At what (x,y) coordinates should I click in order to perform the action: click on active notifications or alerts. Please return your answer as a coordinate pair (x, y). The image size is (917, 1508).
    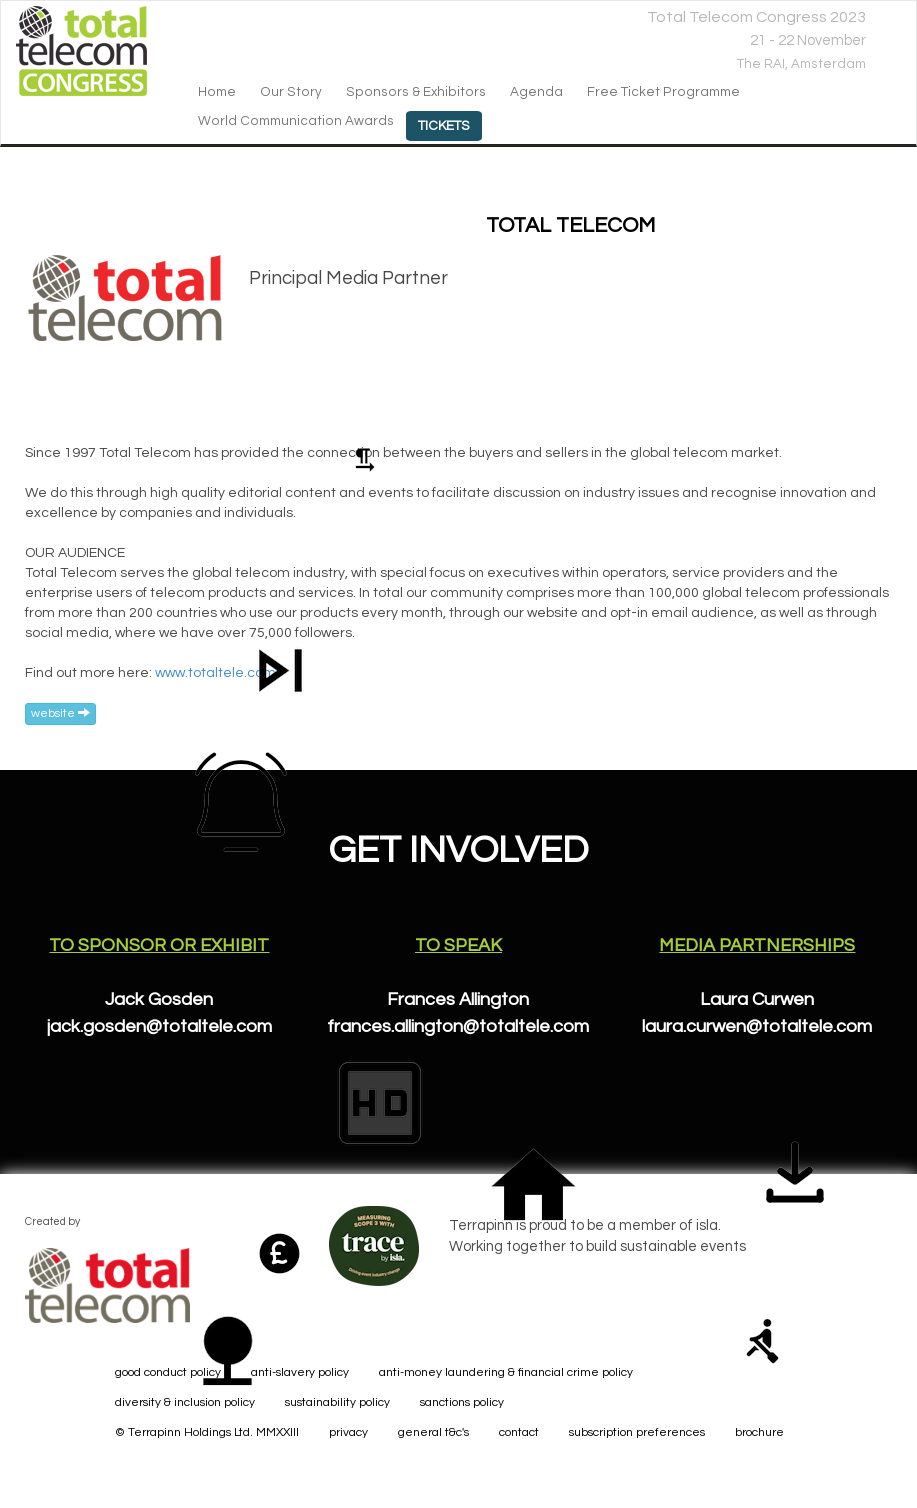
    Looking at the image, I should click on (241, 804).